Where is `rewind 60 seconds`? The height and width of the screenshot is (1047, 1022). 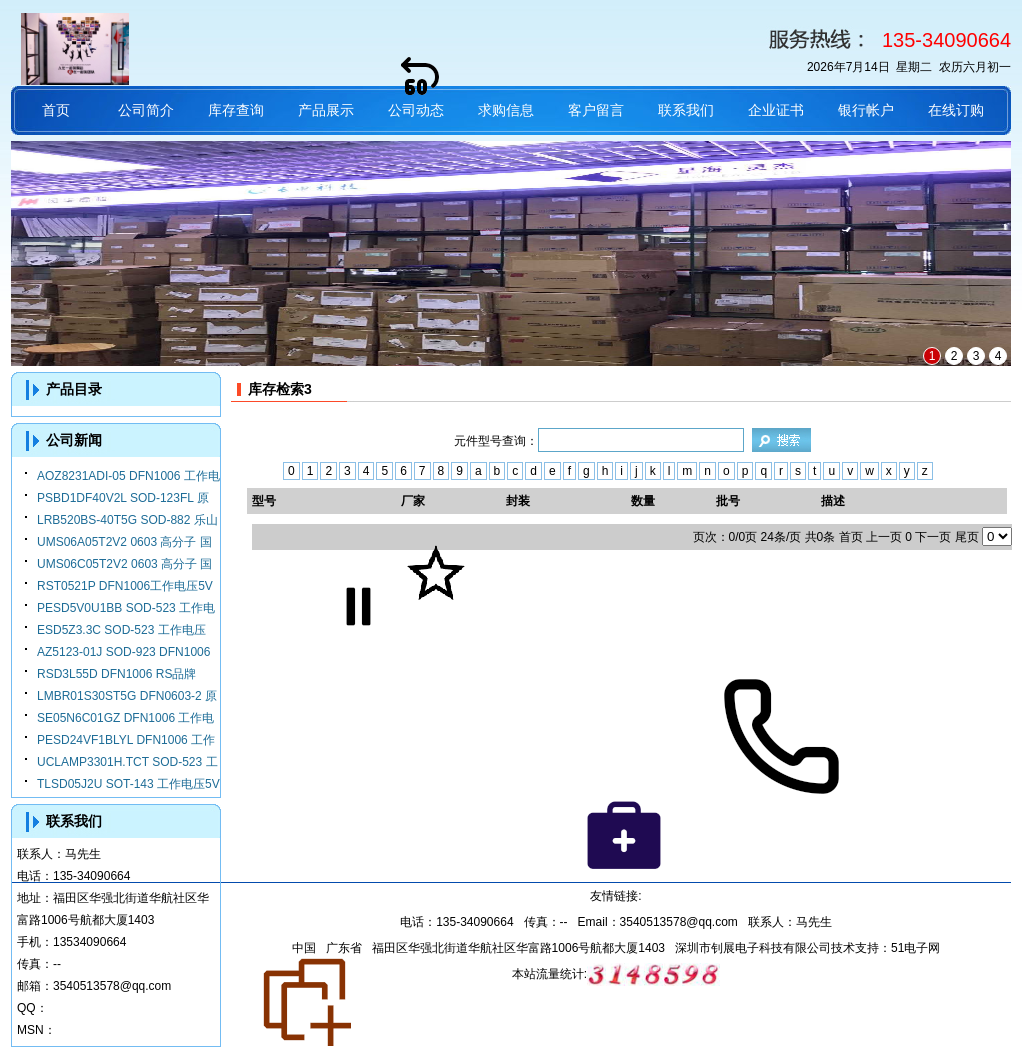
rewind 60 seconds is located at coordinates (419, 77).